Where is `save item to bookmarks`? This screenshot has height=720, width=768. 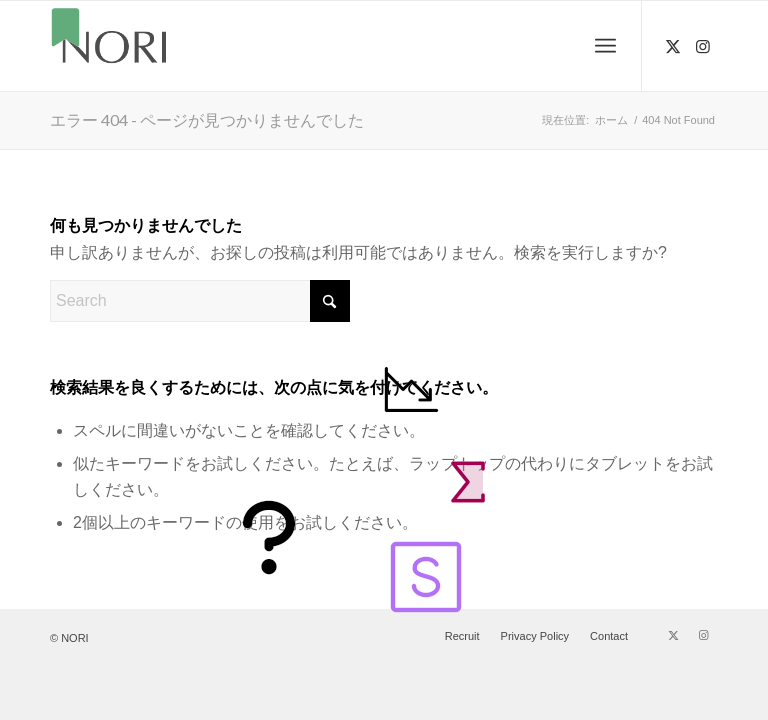
save item to bookmarks is located at coordinates (65, 26).